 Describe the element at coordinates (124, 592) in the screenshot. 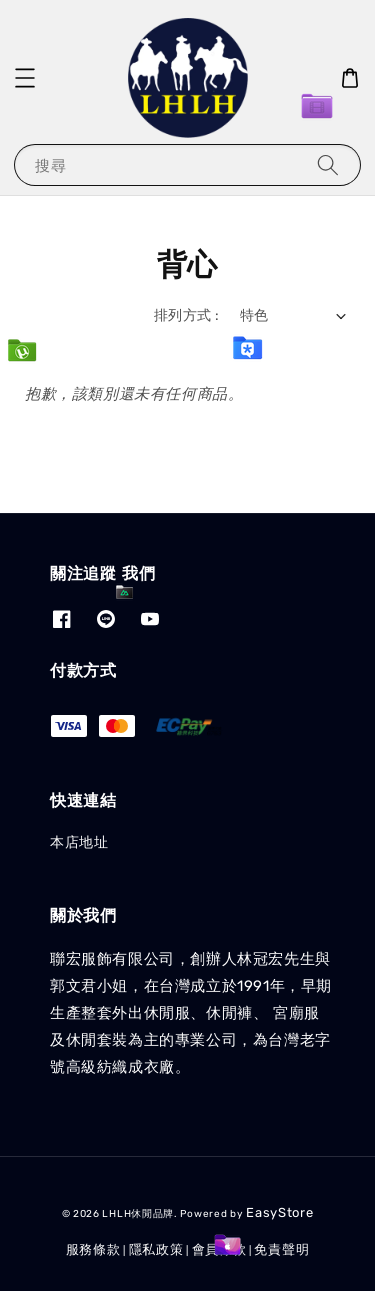

I see `open nuxt.js project folder` at that location.